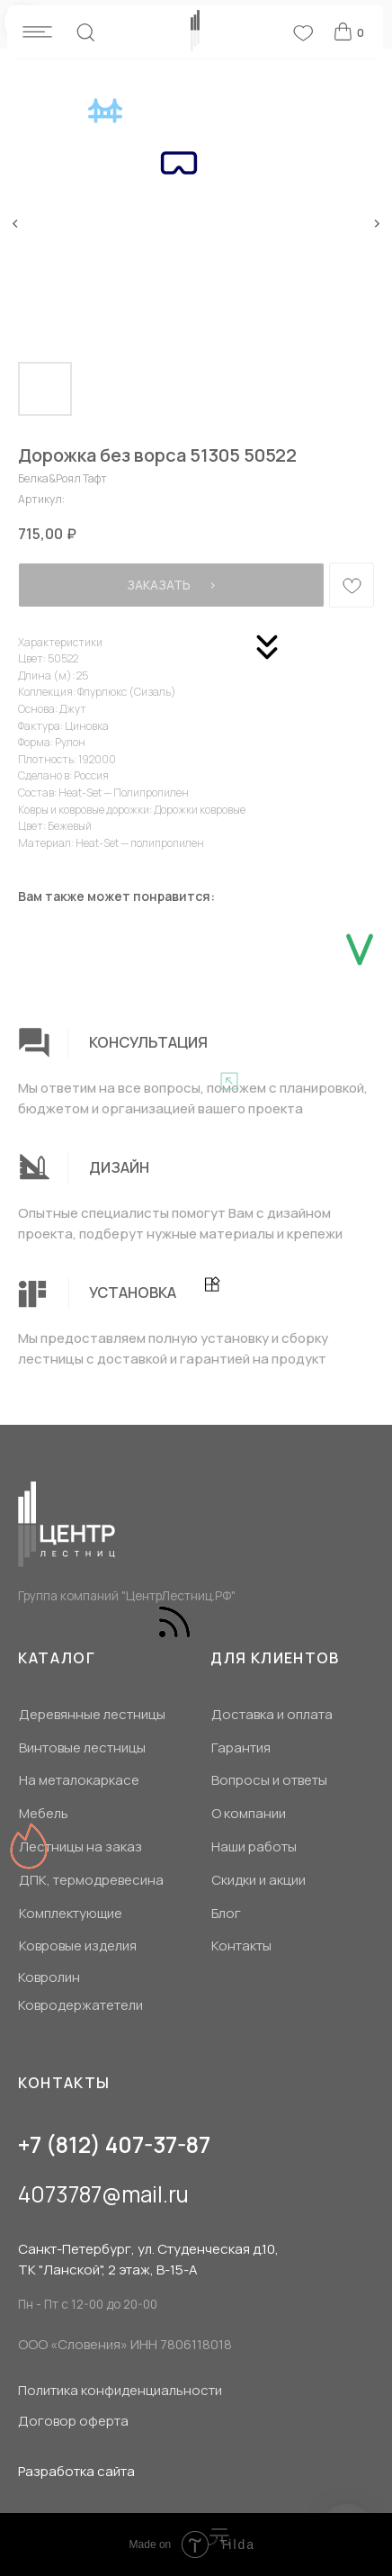 This screenshot has height=2576, width=392. Describe the element at coordinates (229, 1081) in the screenshot. I see `navigate to previous or parent section` at that location.